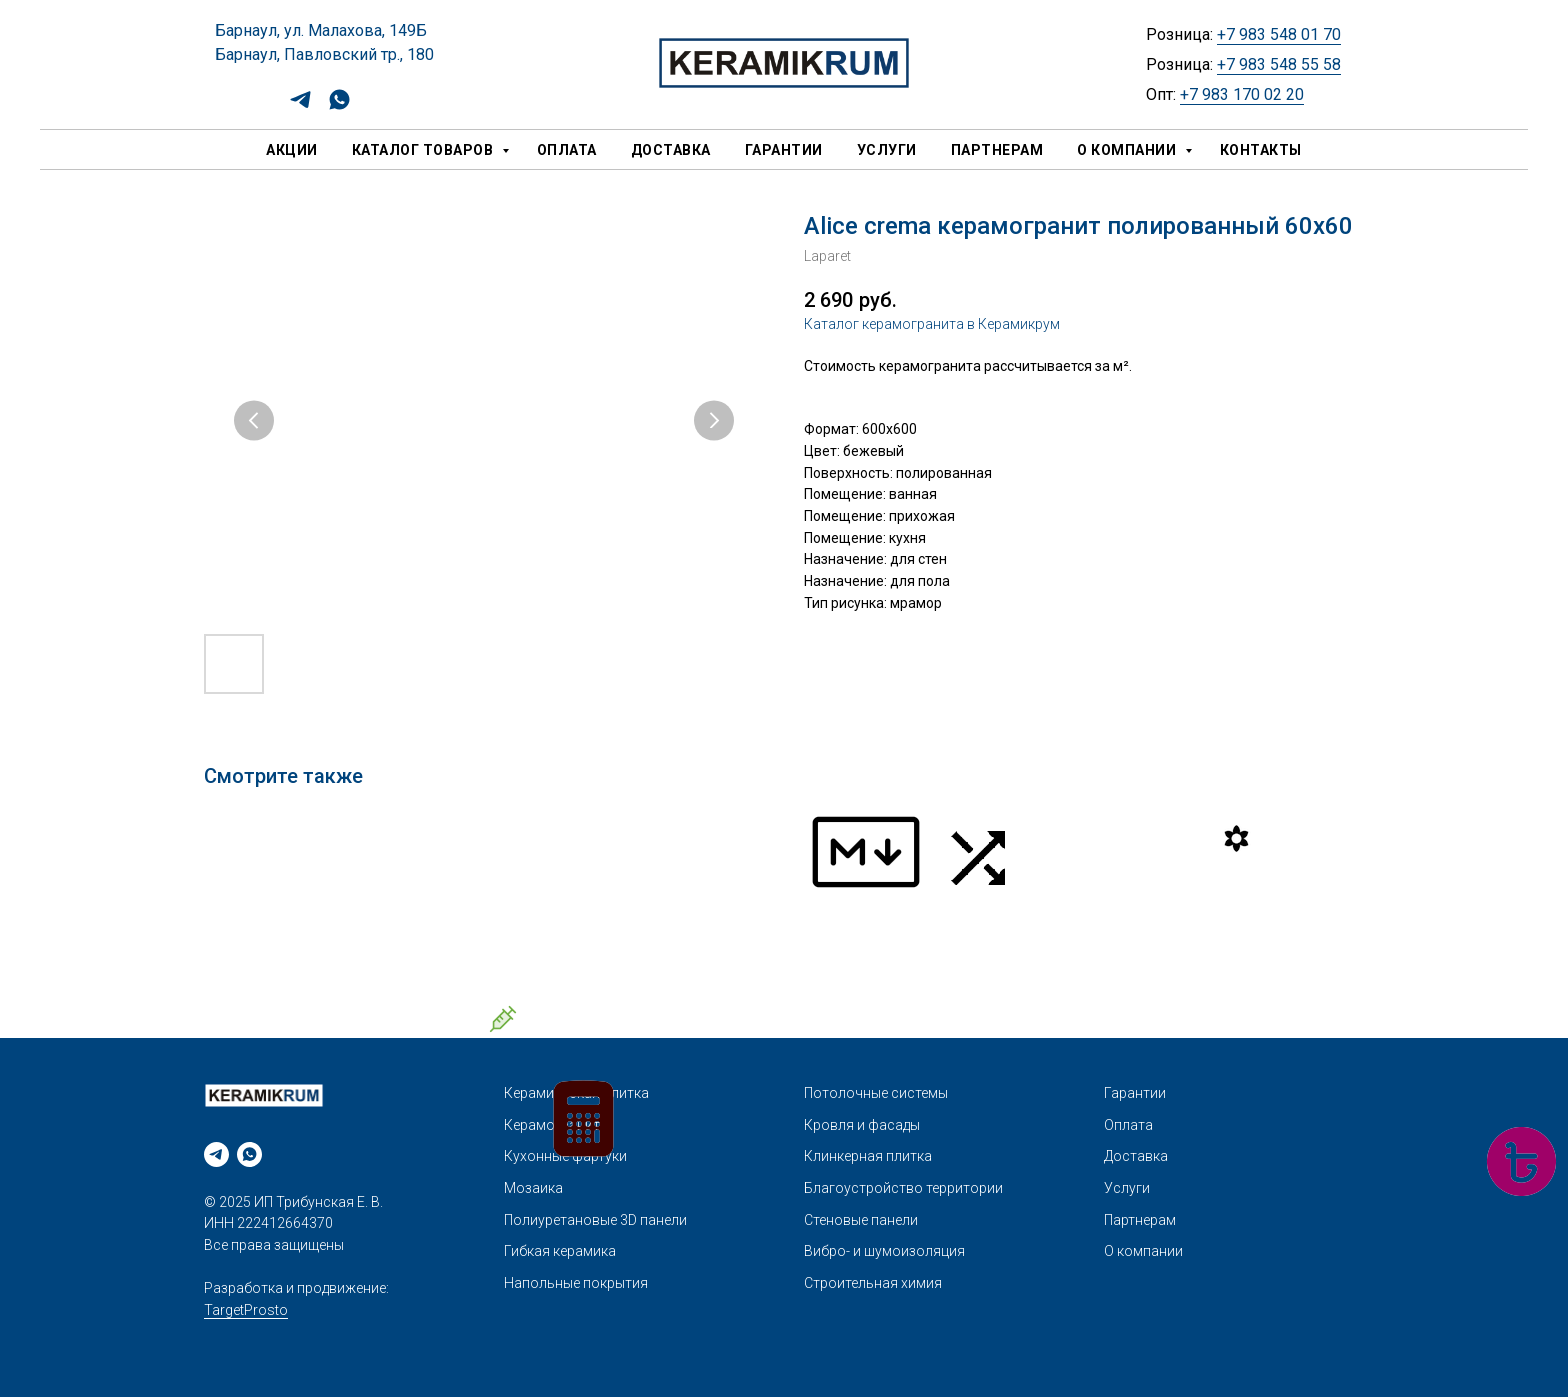 The height and width of the screenshot is (1397, 1568). I want to click on format text using markdown, so click(866, 852).